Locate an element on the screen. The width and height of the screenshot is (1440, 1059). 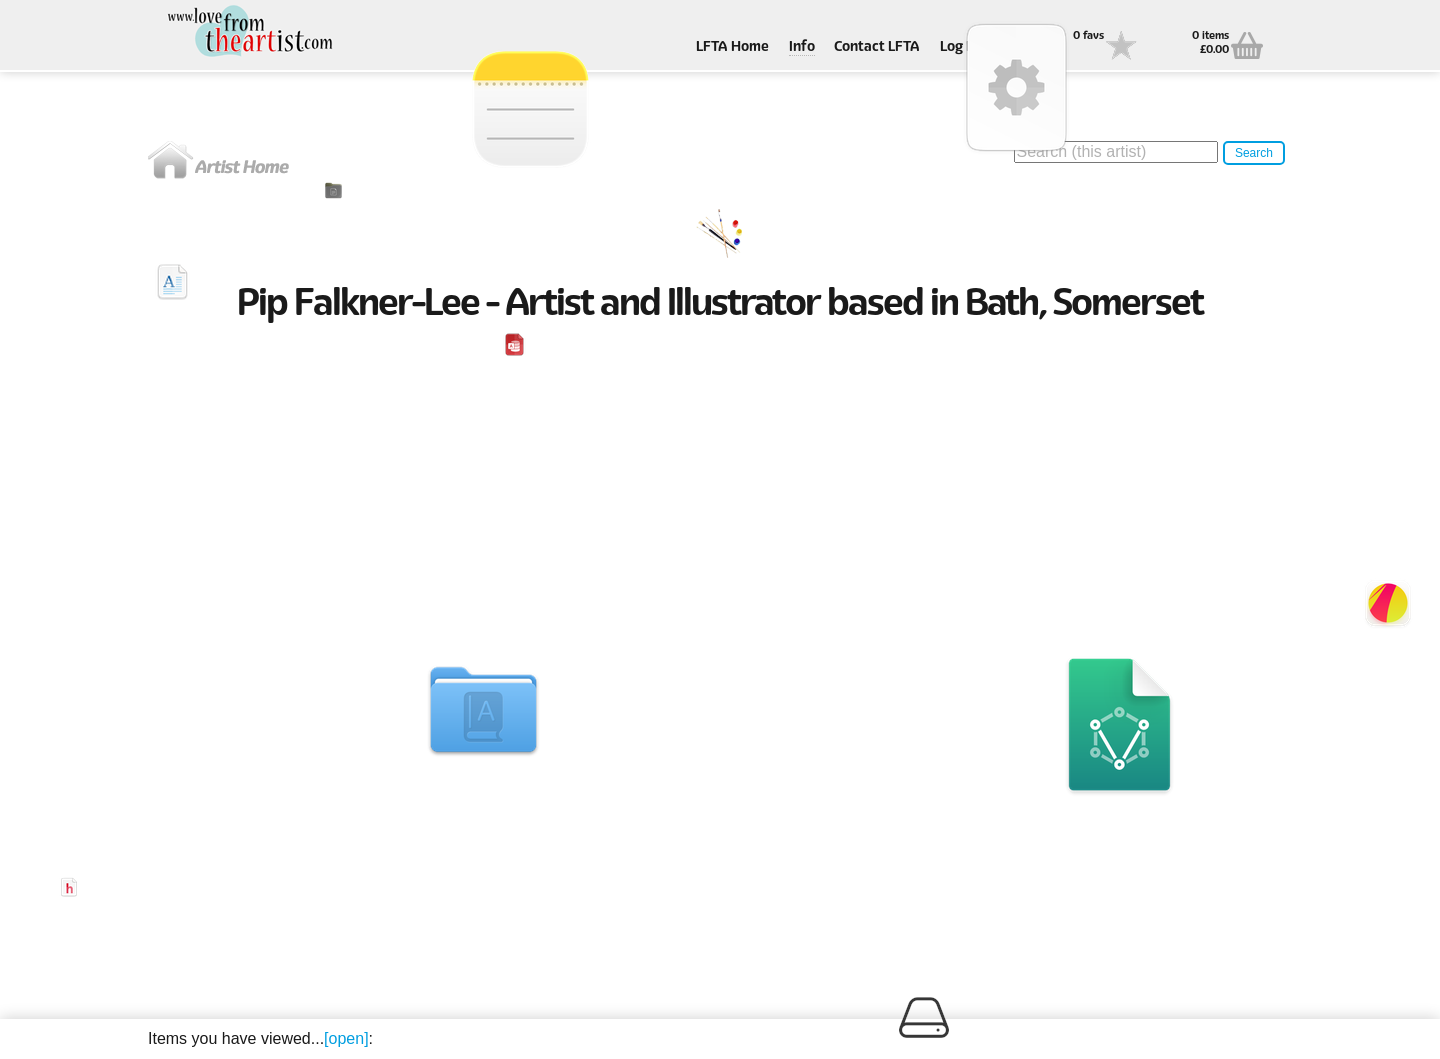
c/c++ header file is located at coordinates (69, 887).